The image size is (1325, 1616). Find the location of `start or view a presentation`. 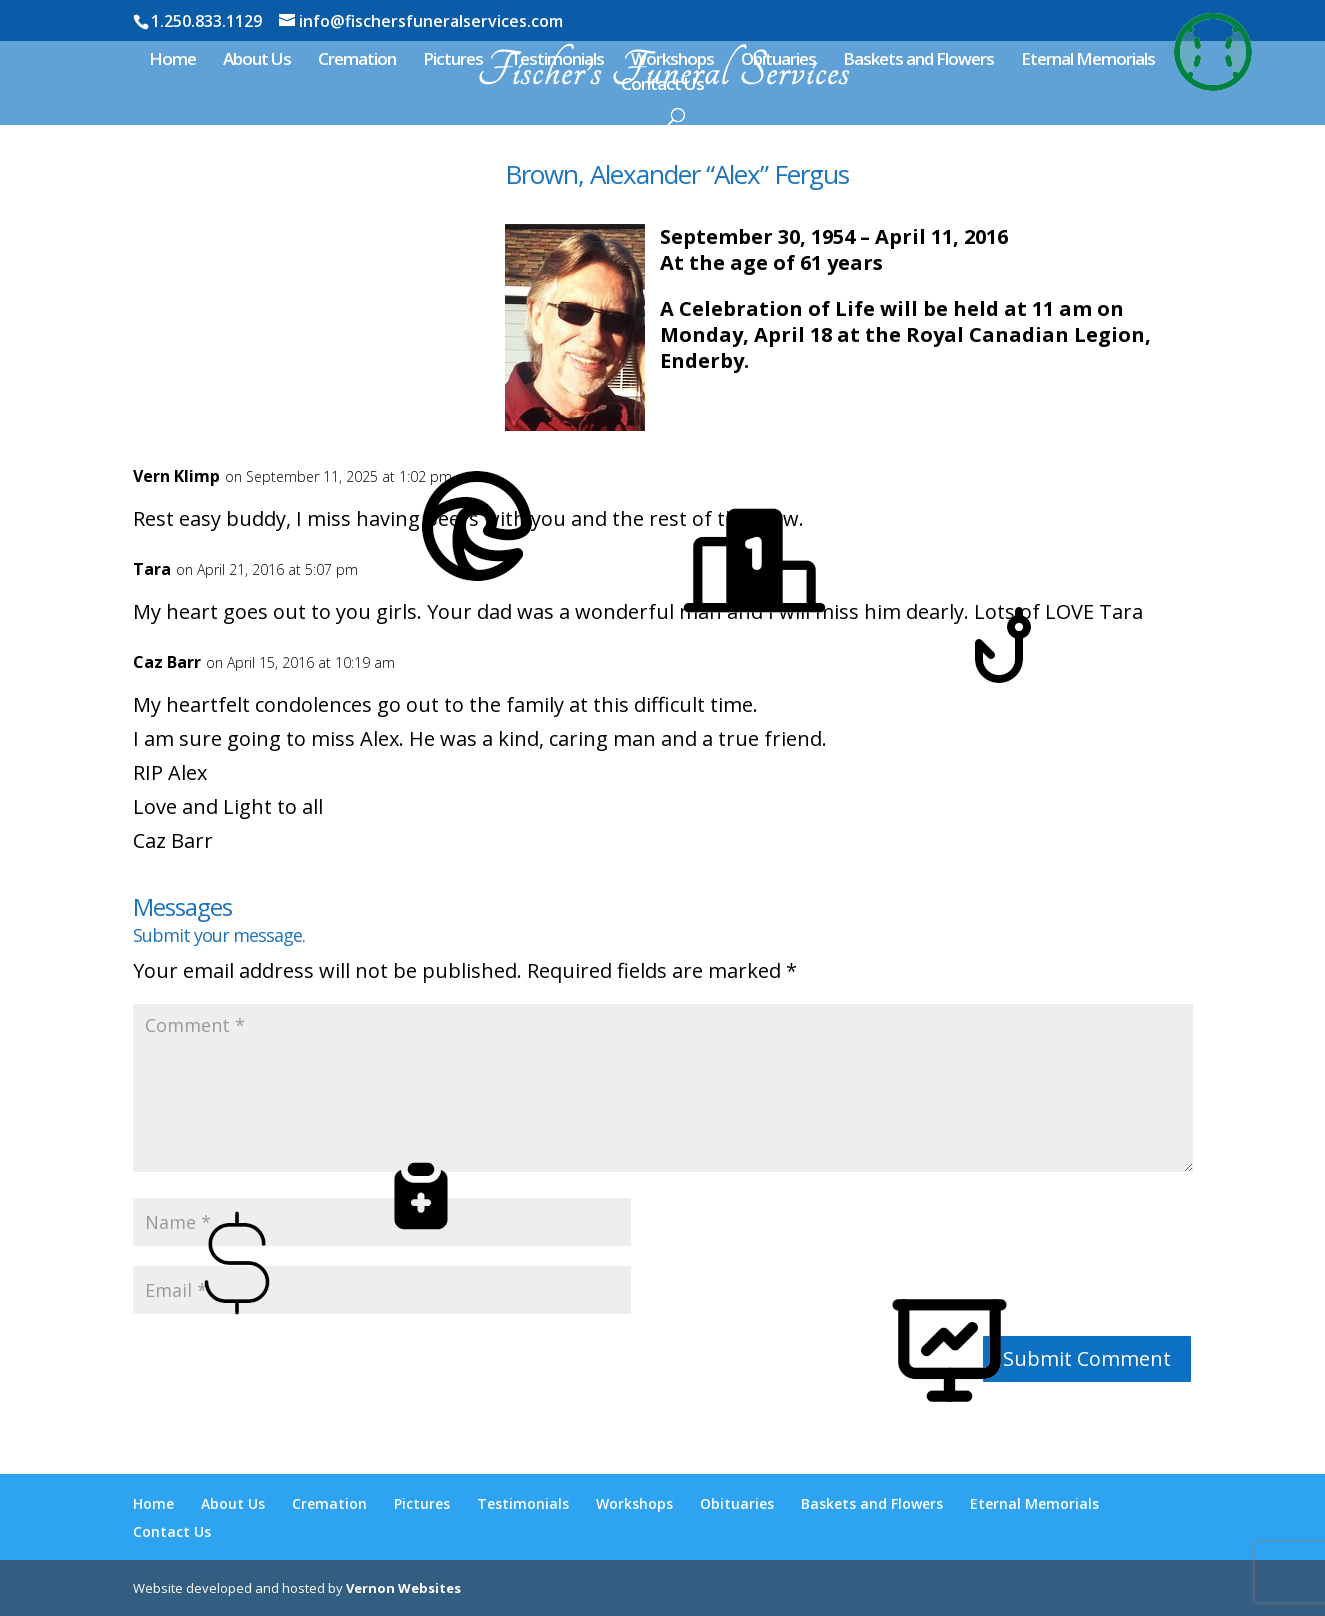

start or view a presentation is located at coordinates (949, 1350).